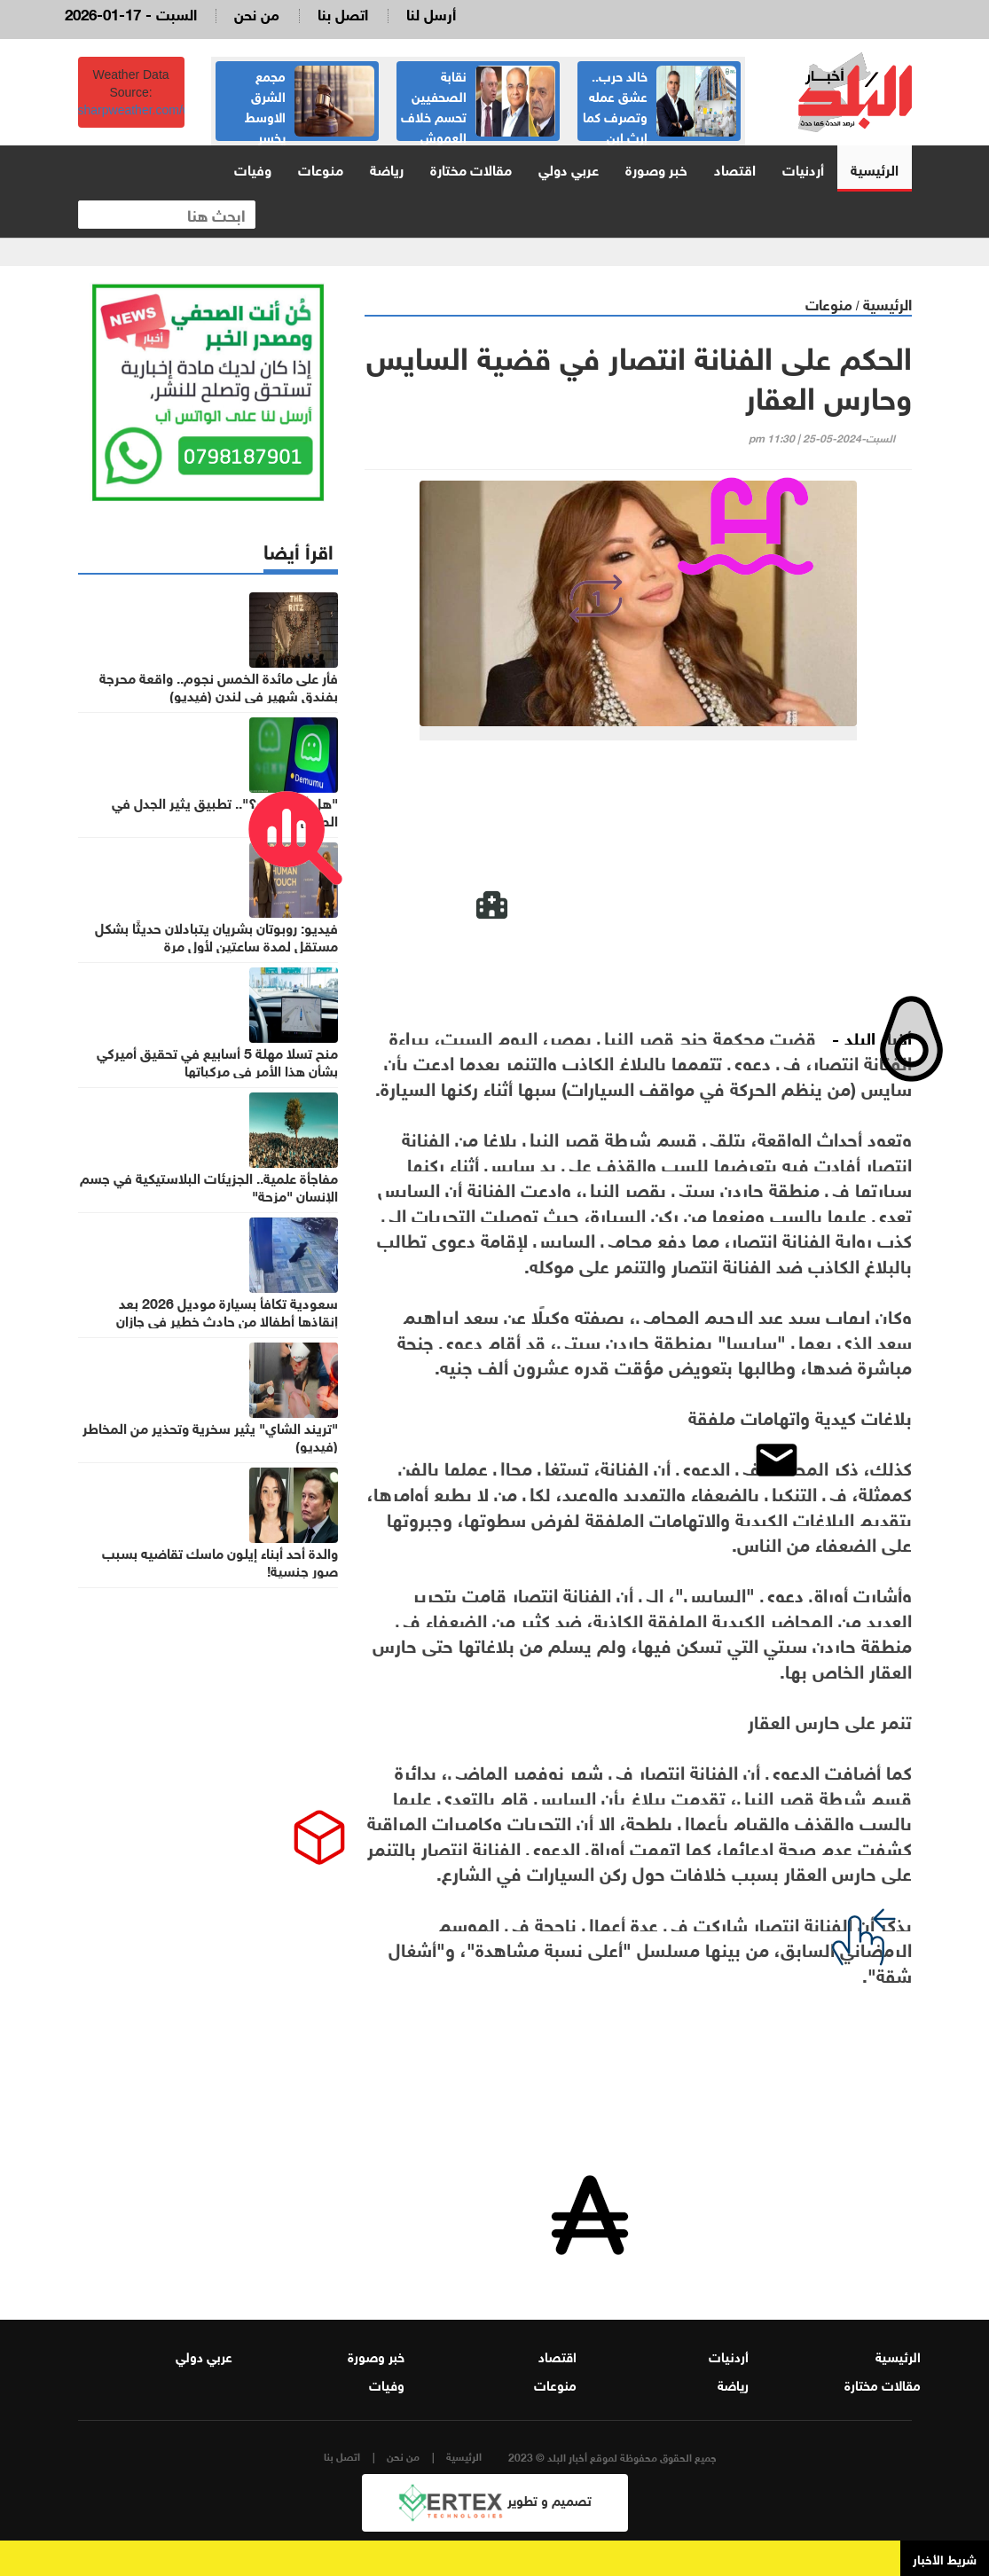 Image resolution: width=989 pixels, height=2576 pixels. I want to click on access swimming pool facilities, so click(745, 526).